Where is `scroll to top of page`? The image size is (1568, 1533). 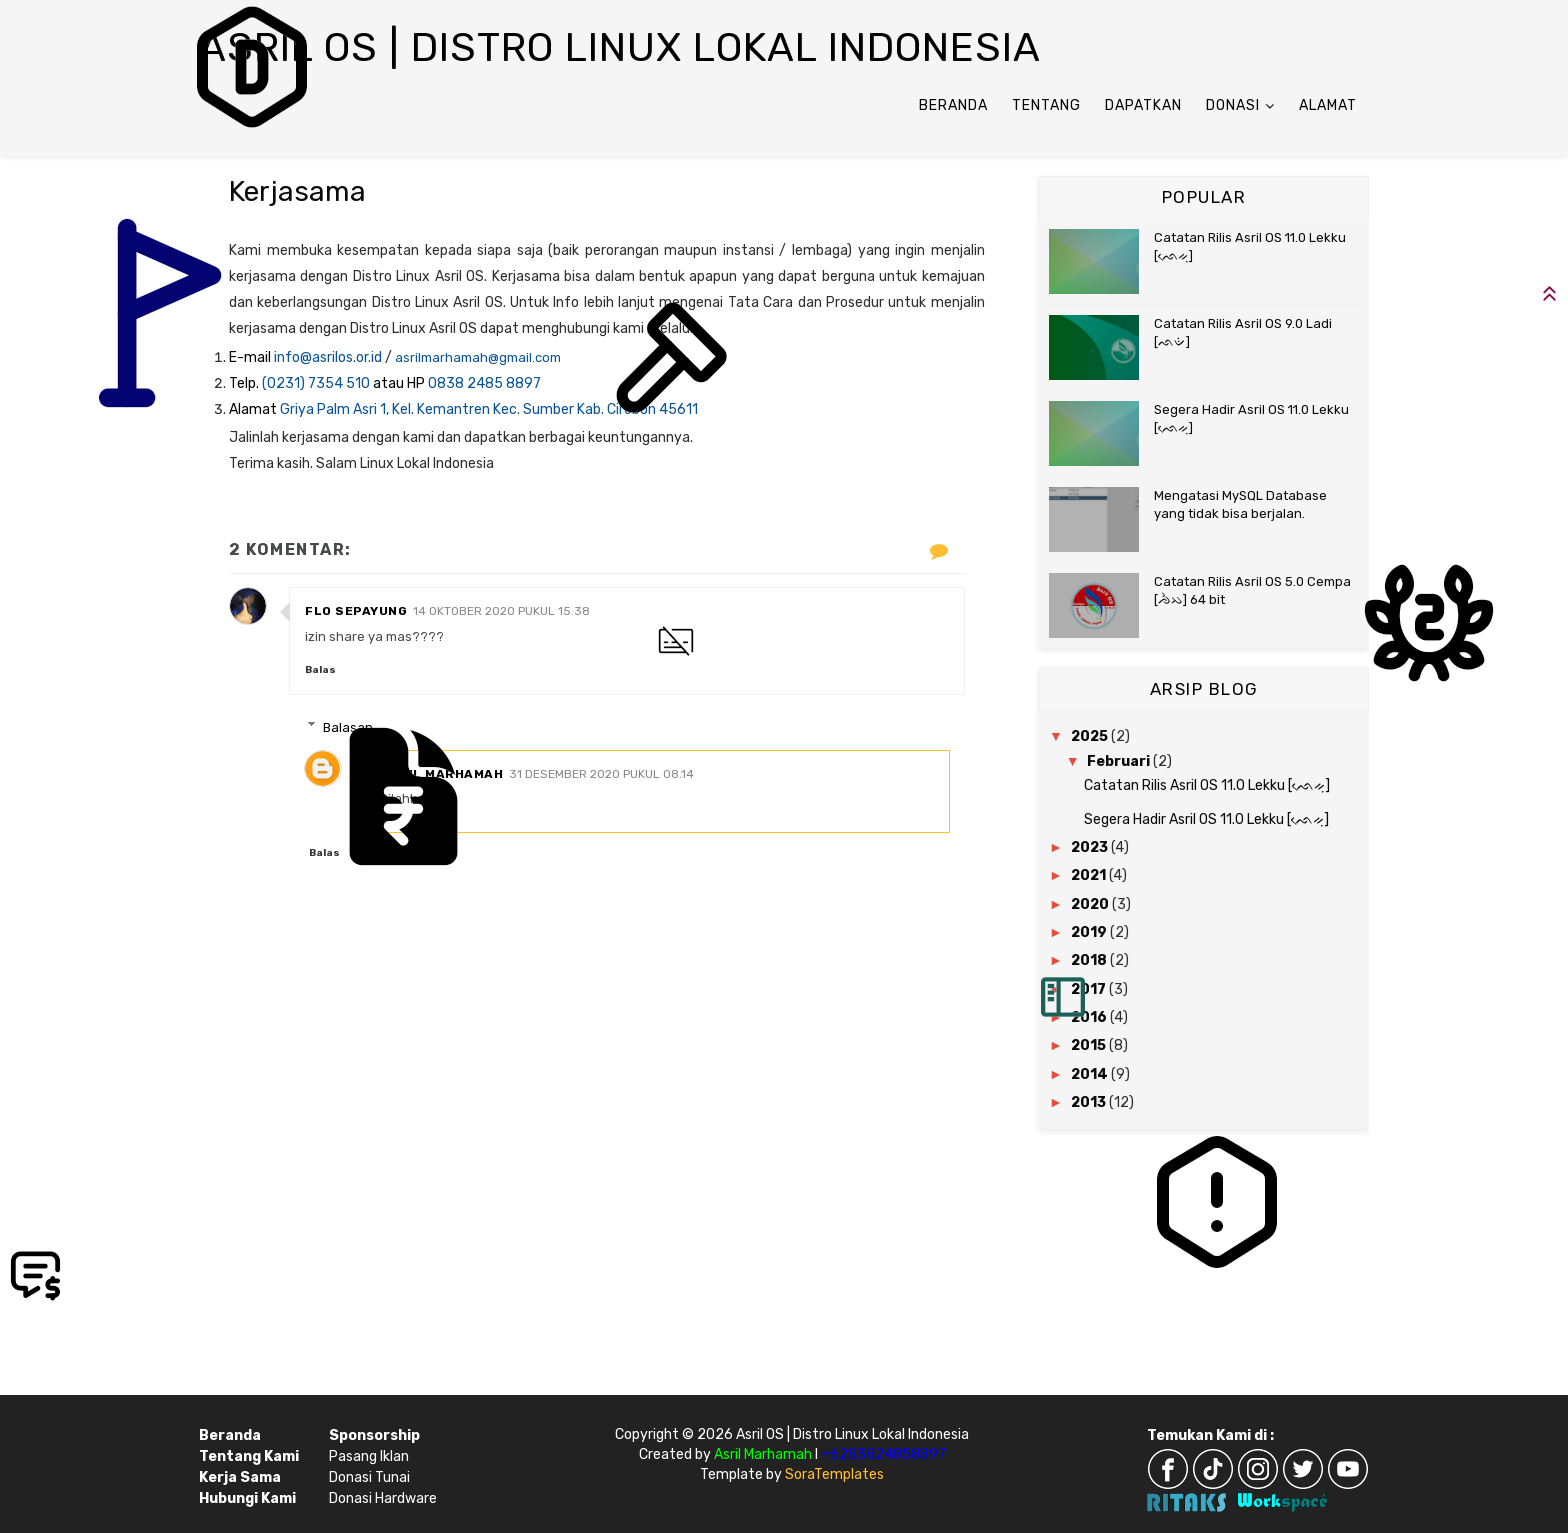 scroll to top of page is located at coordinates (1549, 293).